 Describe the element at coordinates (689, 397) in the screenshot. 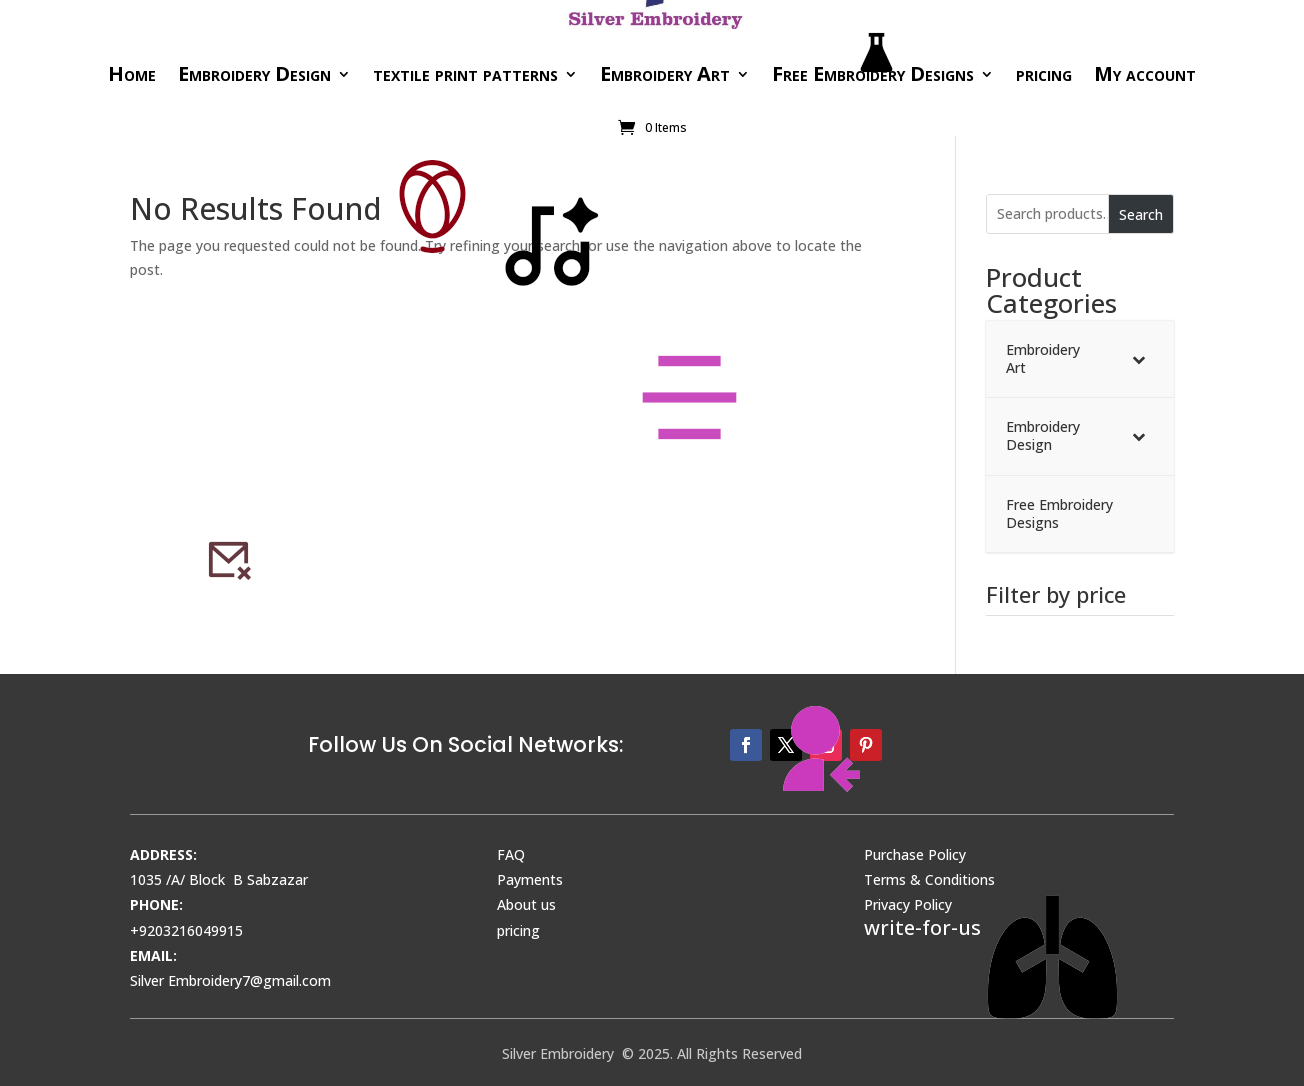

I see `open navigation menu` at that location.